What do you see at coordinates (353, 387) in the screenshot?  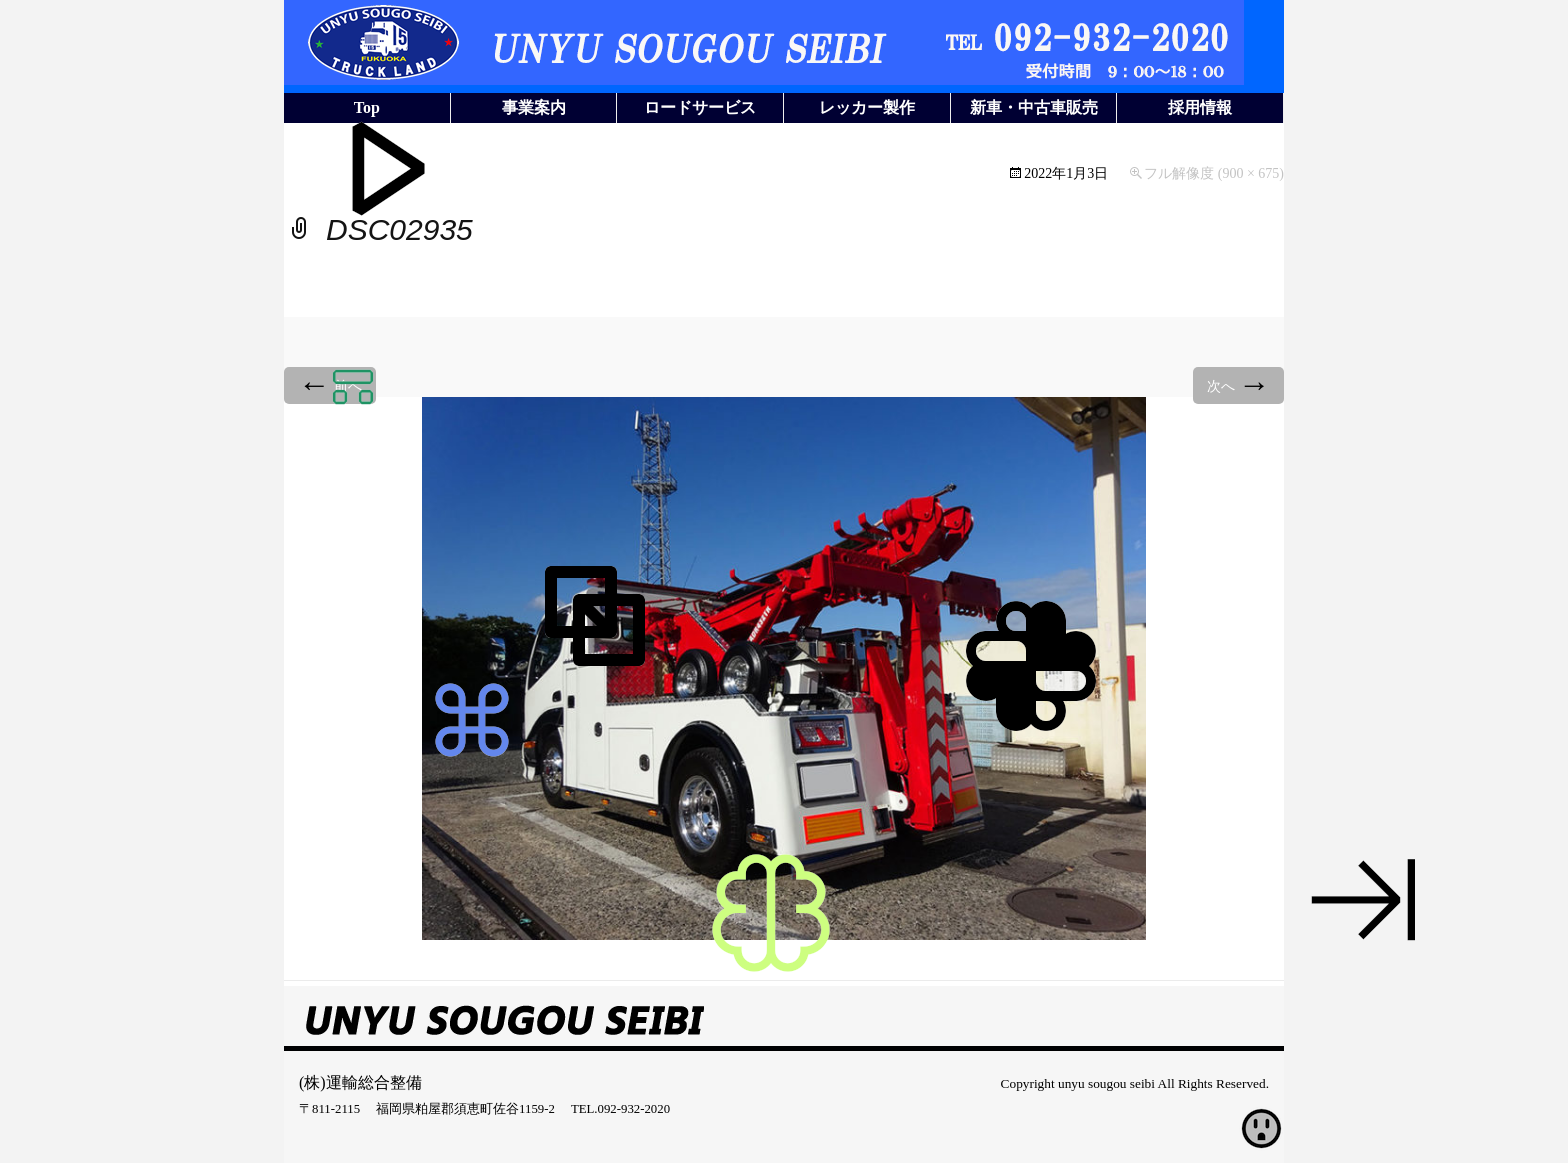 I see `view code structure or hierarchy` at bounding box center [353, 387].